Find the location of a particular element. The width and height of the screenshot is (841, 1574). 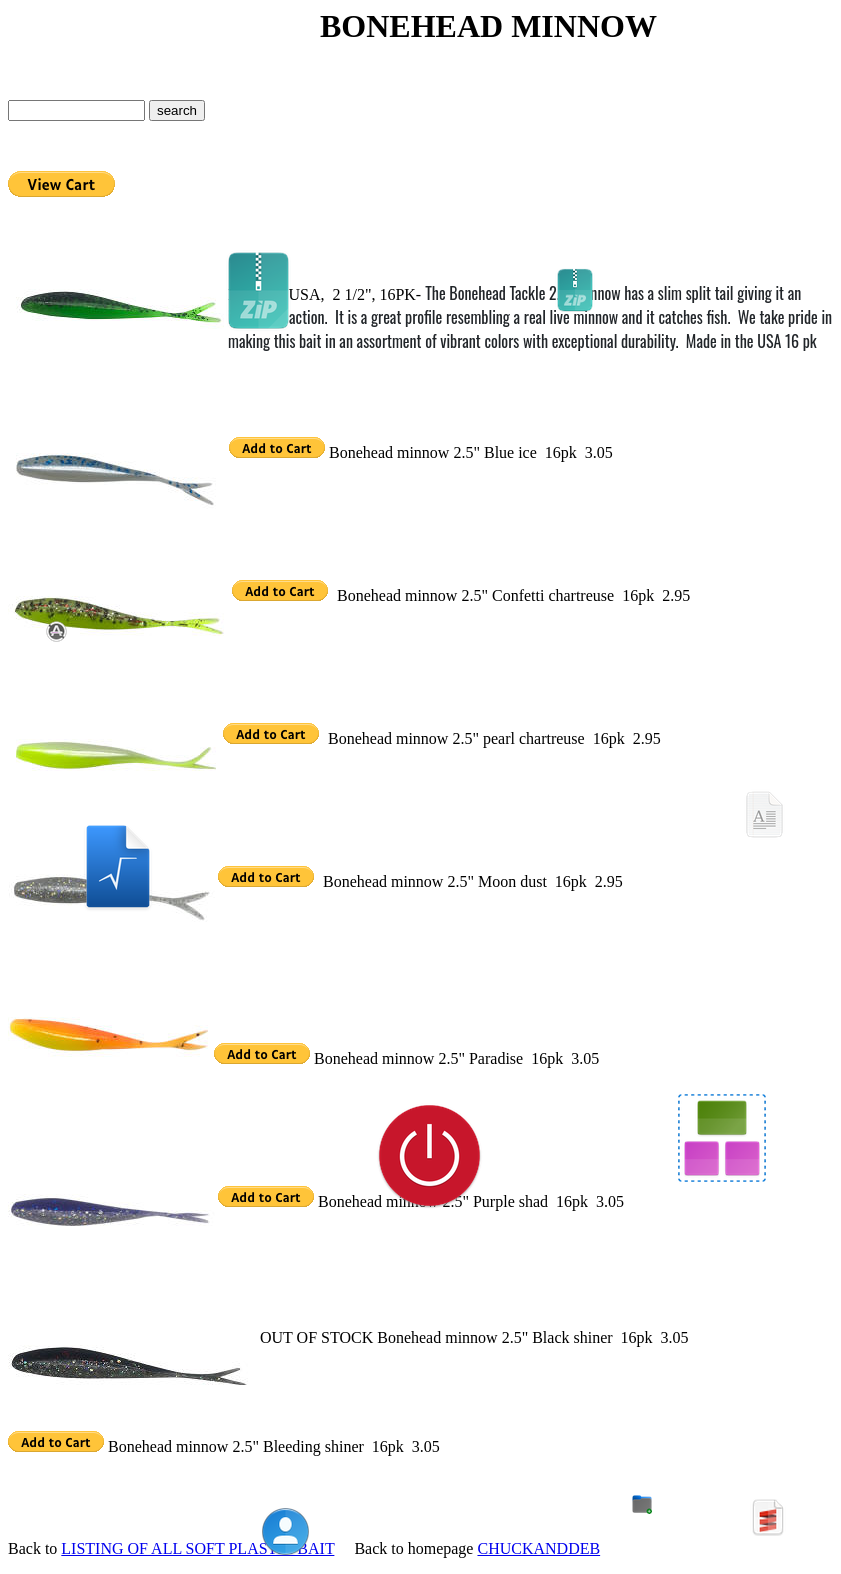

indicates a scala source code file is located at coordinates (768, 1517).